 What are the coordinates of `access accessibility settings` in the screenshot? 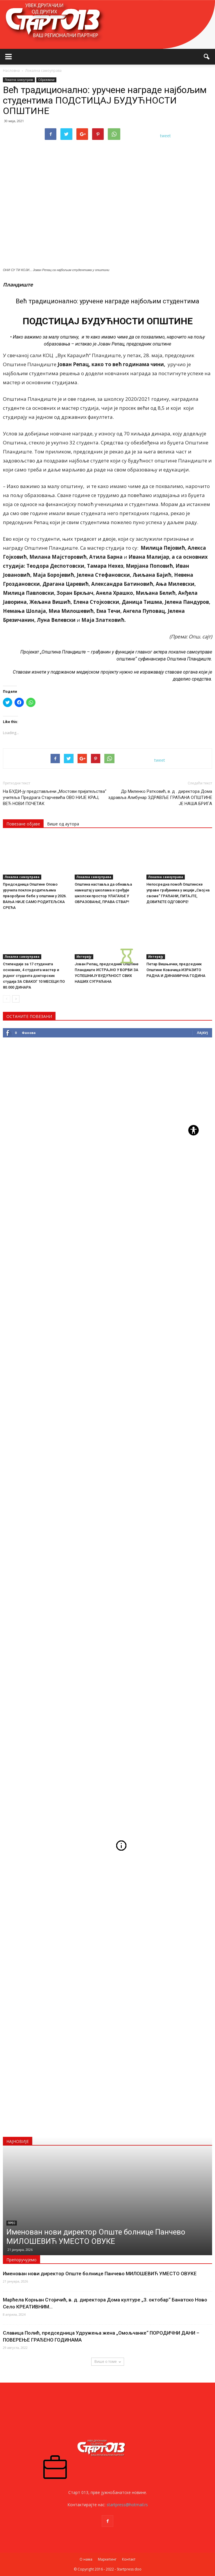 It's located at (193, 1130).